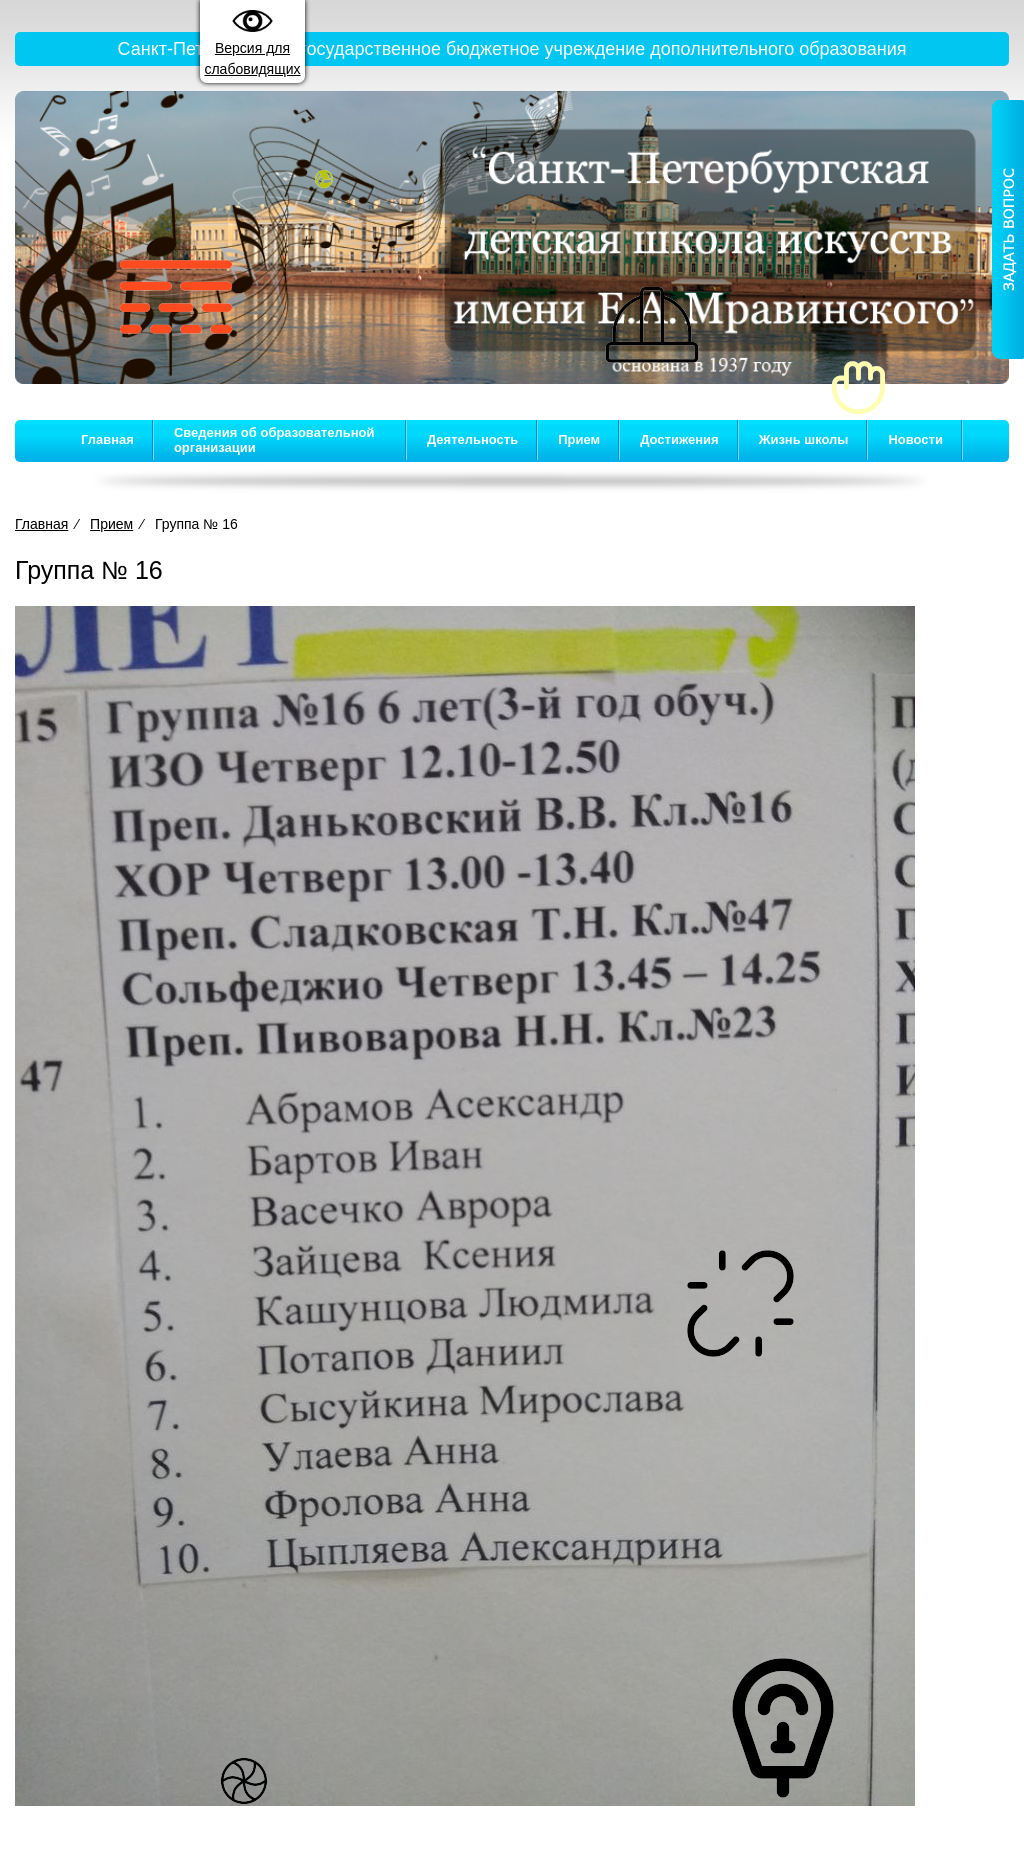 This screenshot has width=1024, height=1862. I want to click on access volleyball or beach sports content, so click(324, 179).